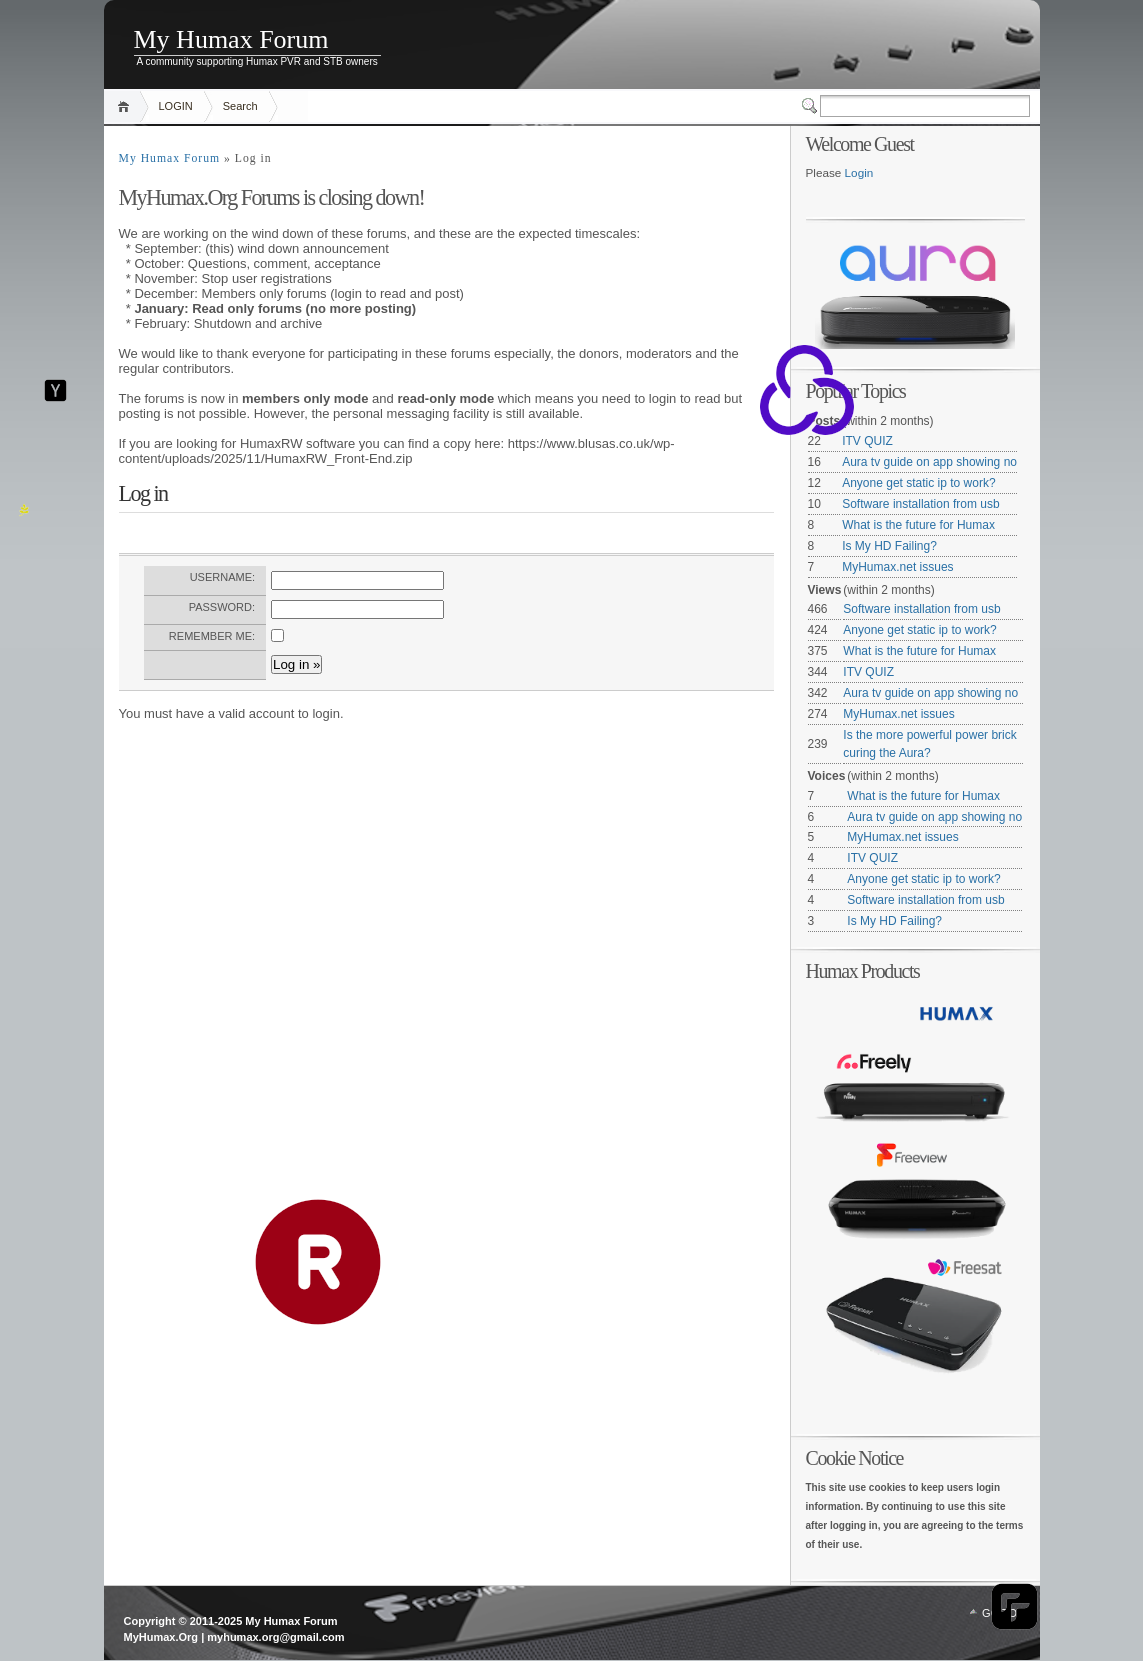 This screenshot has width=1143, height=1661. I want to click on indicates registered trademark status, so click(318, 1262).